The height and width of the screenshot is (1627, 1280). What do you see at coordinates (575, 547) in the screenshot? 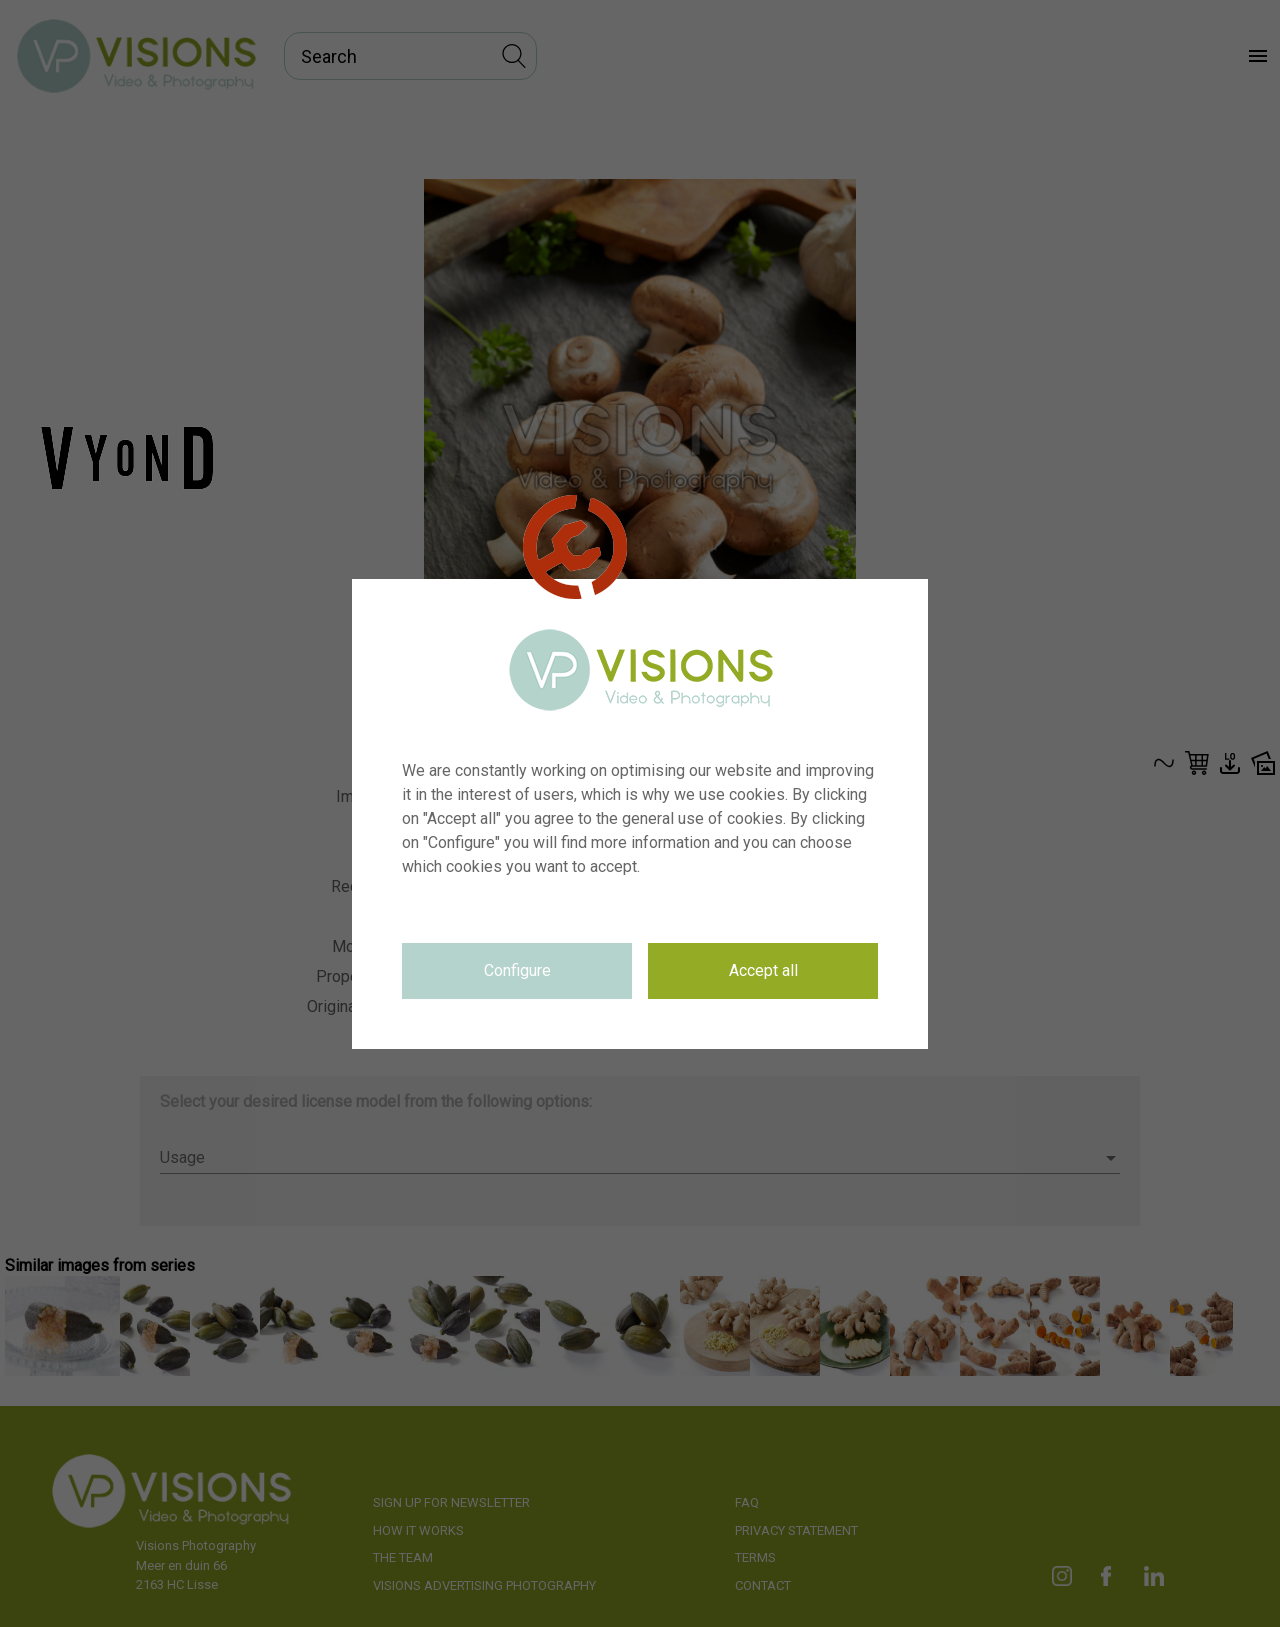
I see `visit the Modrinth website or platform` at bounding box center [575, 547].